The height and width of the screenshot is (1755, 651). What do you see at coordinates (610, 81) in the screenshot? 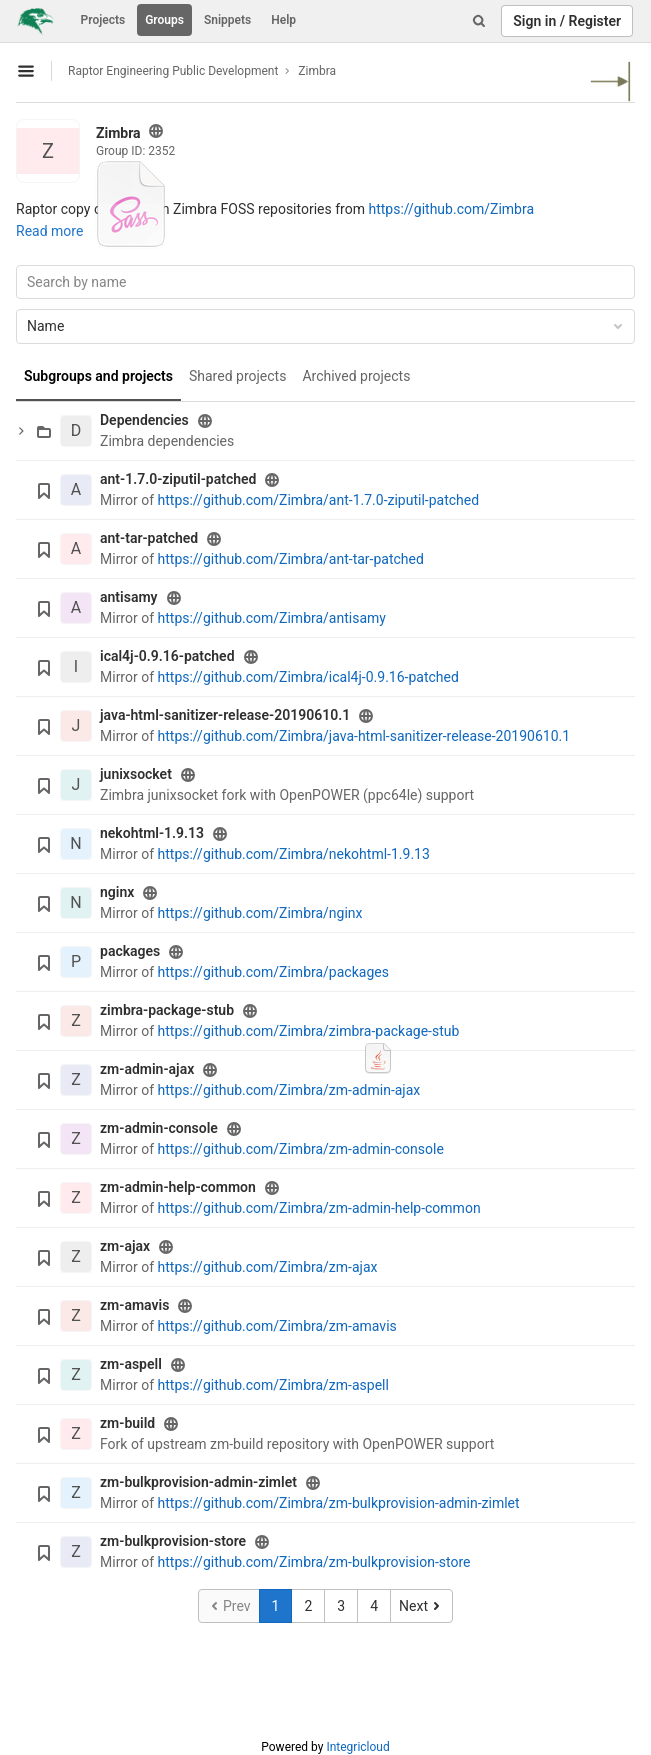
I see `go to the last item in a list or sequence` at bounding box center [610, 81].